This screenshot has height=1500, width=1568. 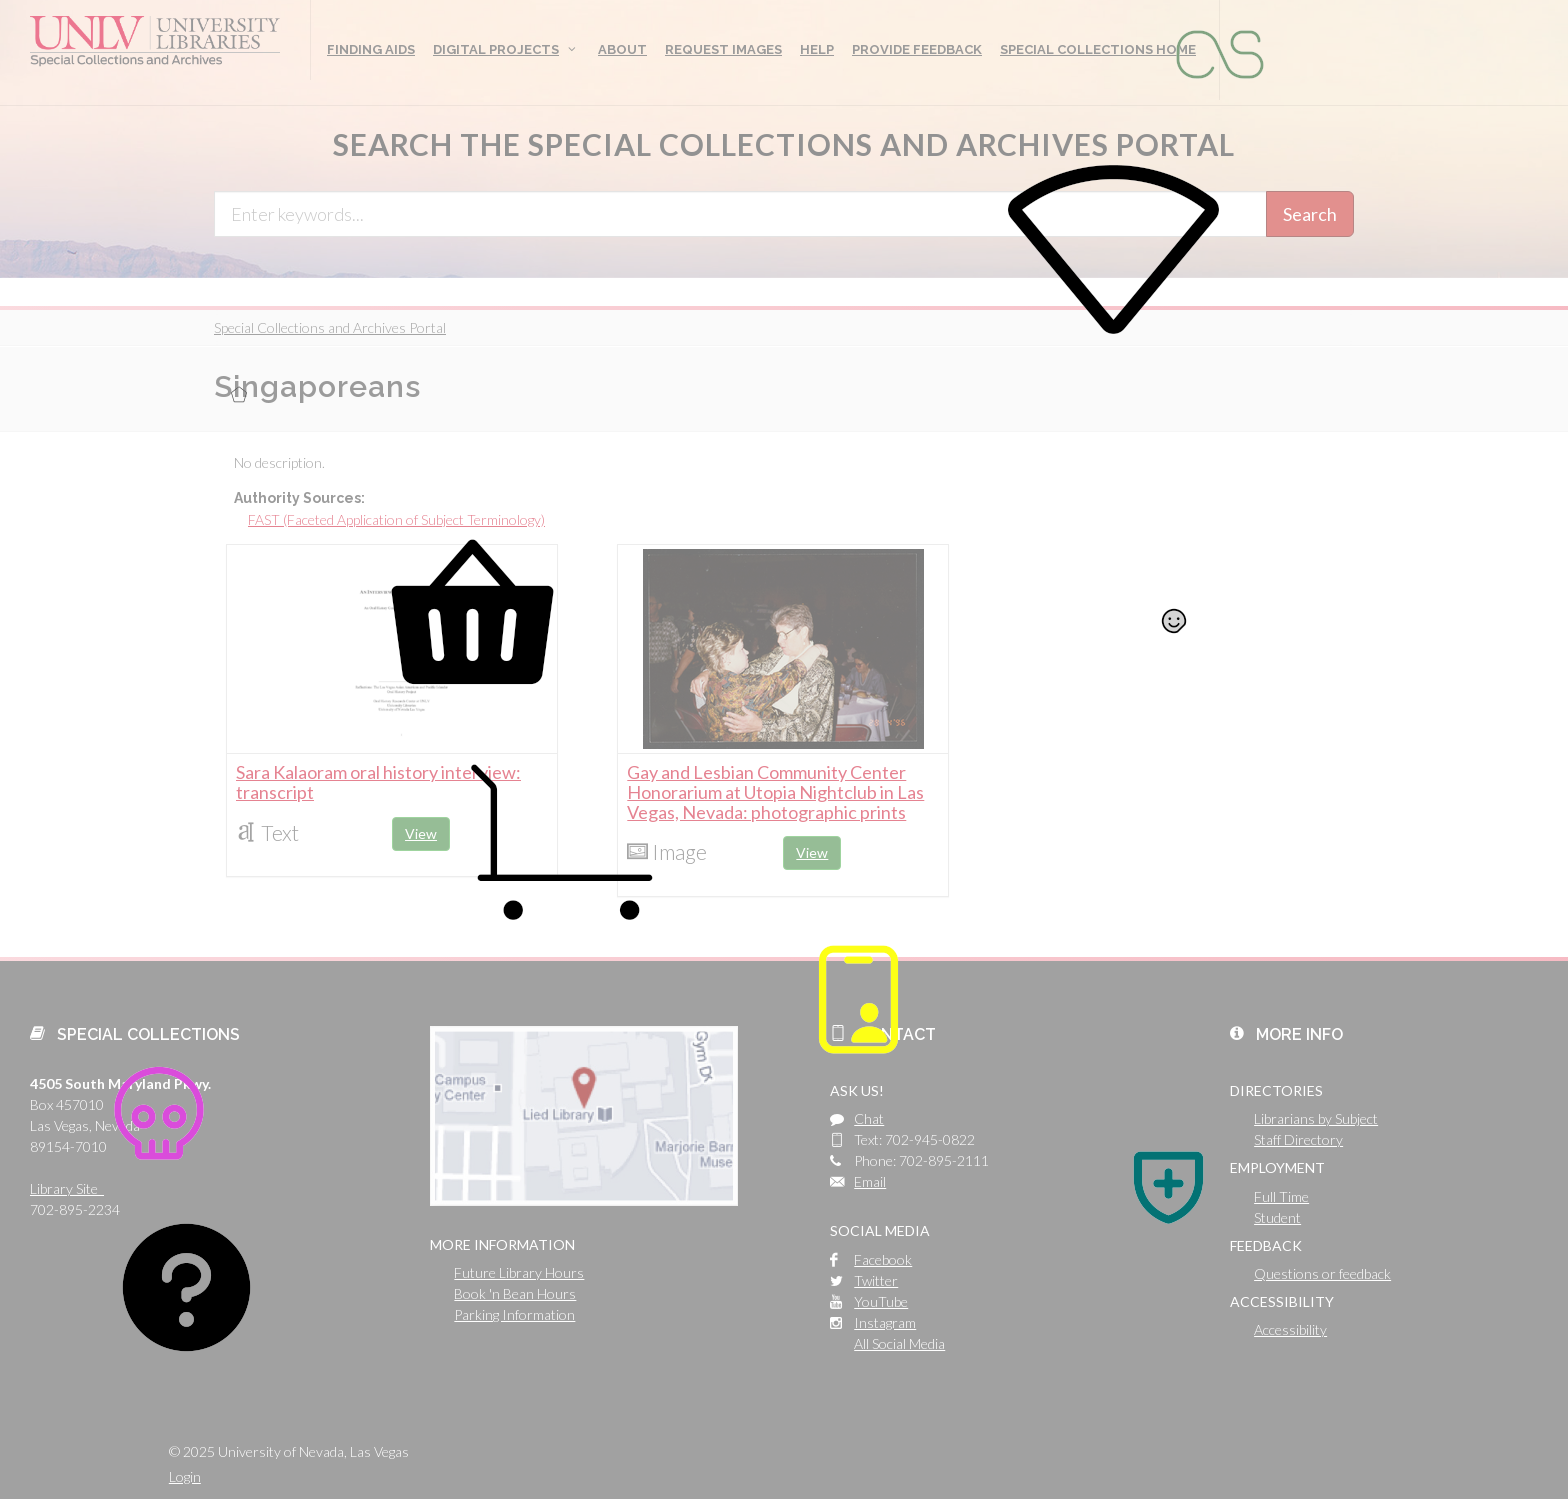 I want to click on view your shopping basket, so click(x=472, y=620).